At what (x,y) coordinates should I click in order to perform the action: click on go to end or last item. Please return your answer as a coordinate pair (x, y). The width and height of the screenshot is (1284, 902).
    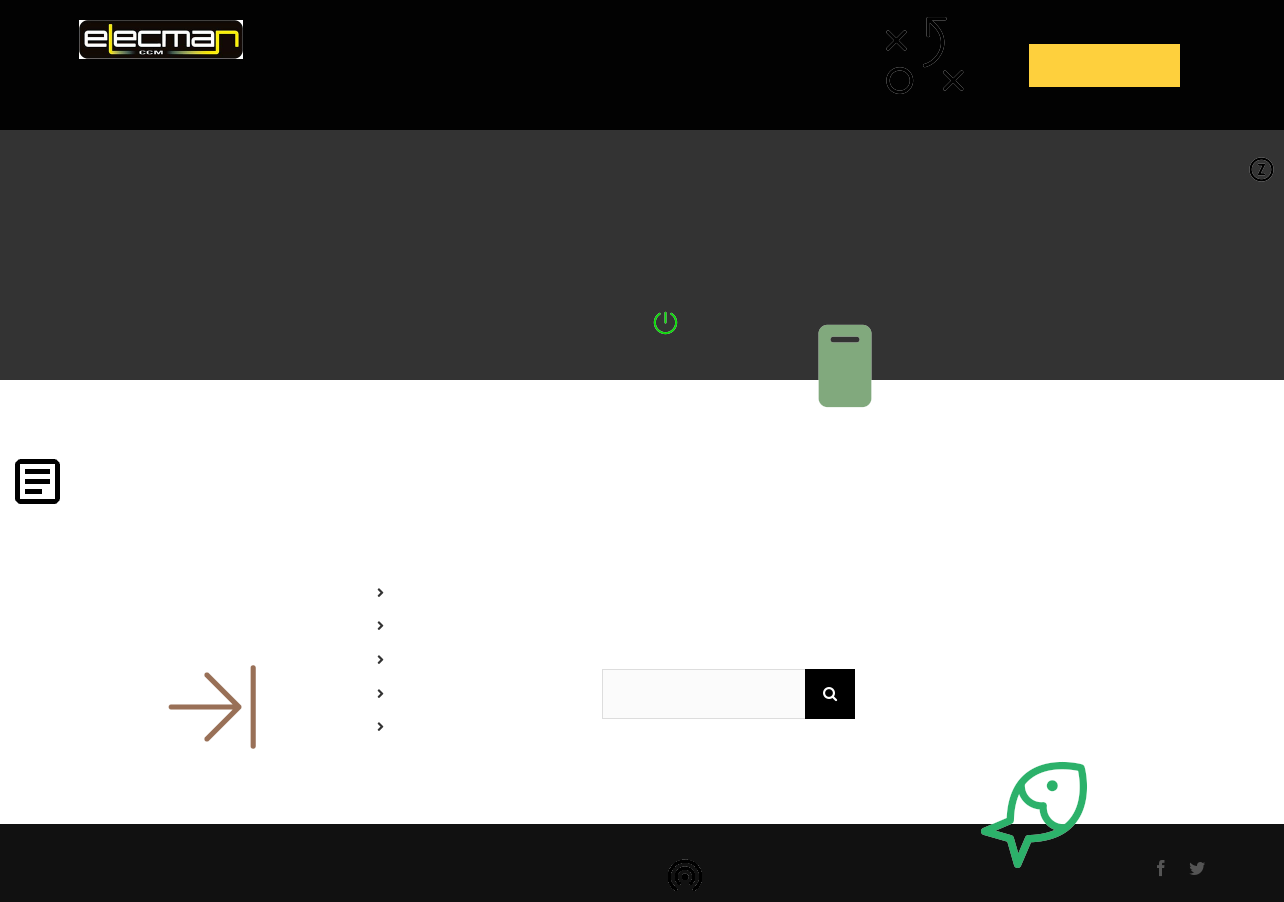
    Looking at the image, I should click on (214, 707).